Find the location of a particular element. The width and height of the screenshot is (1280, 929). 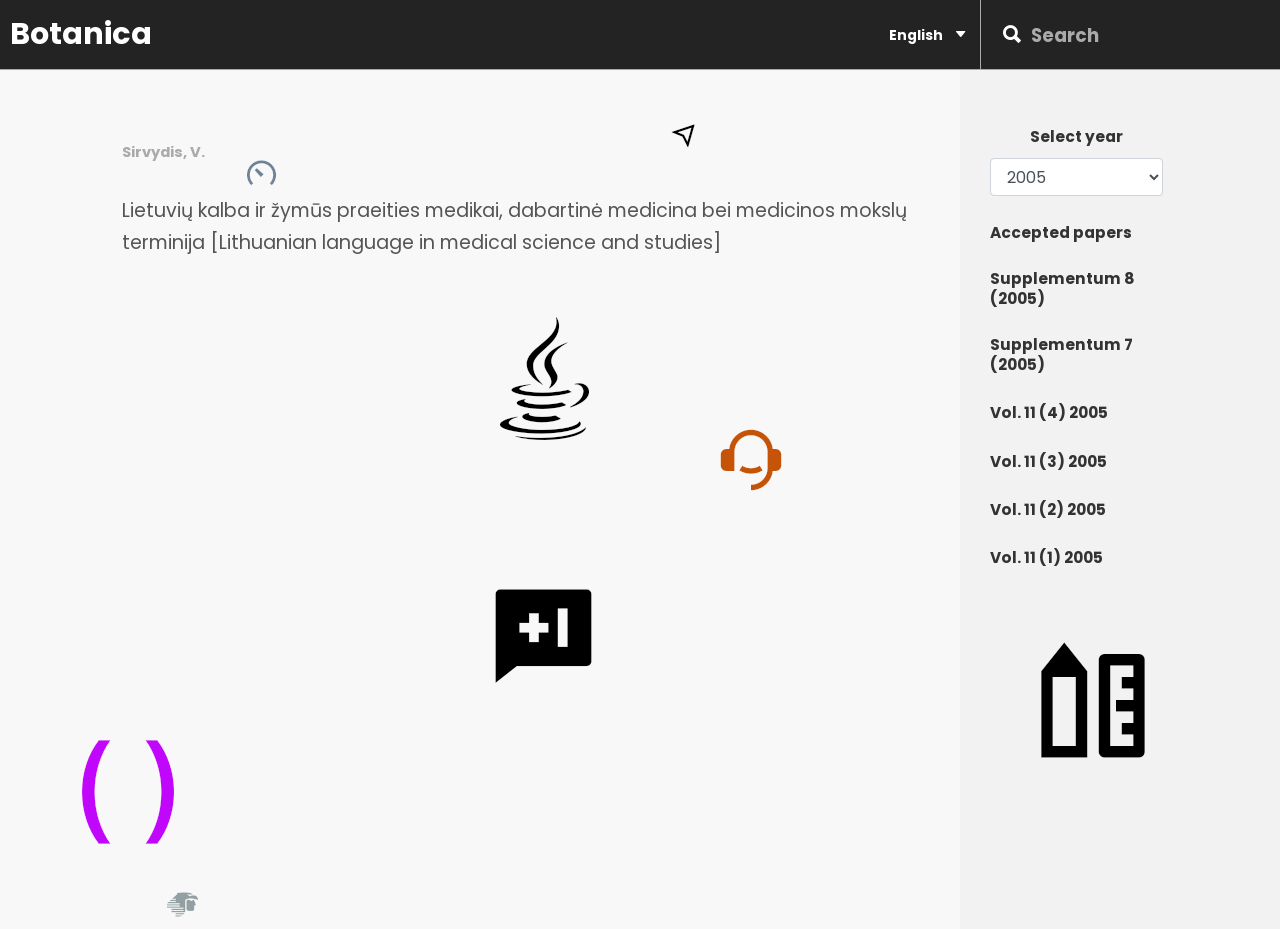

indicates java programming language is located at coordinates (547, 384).